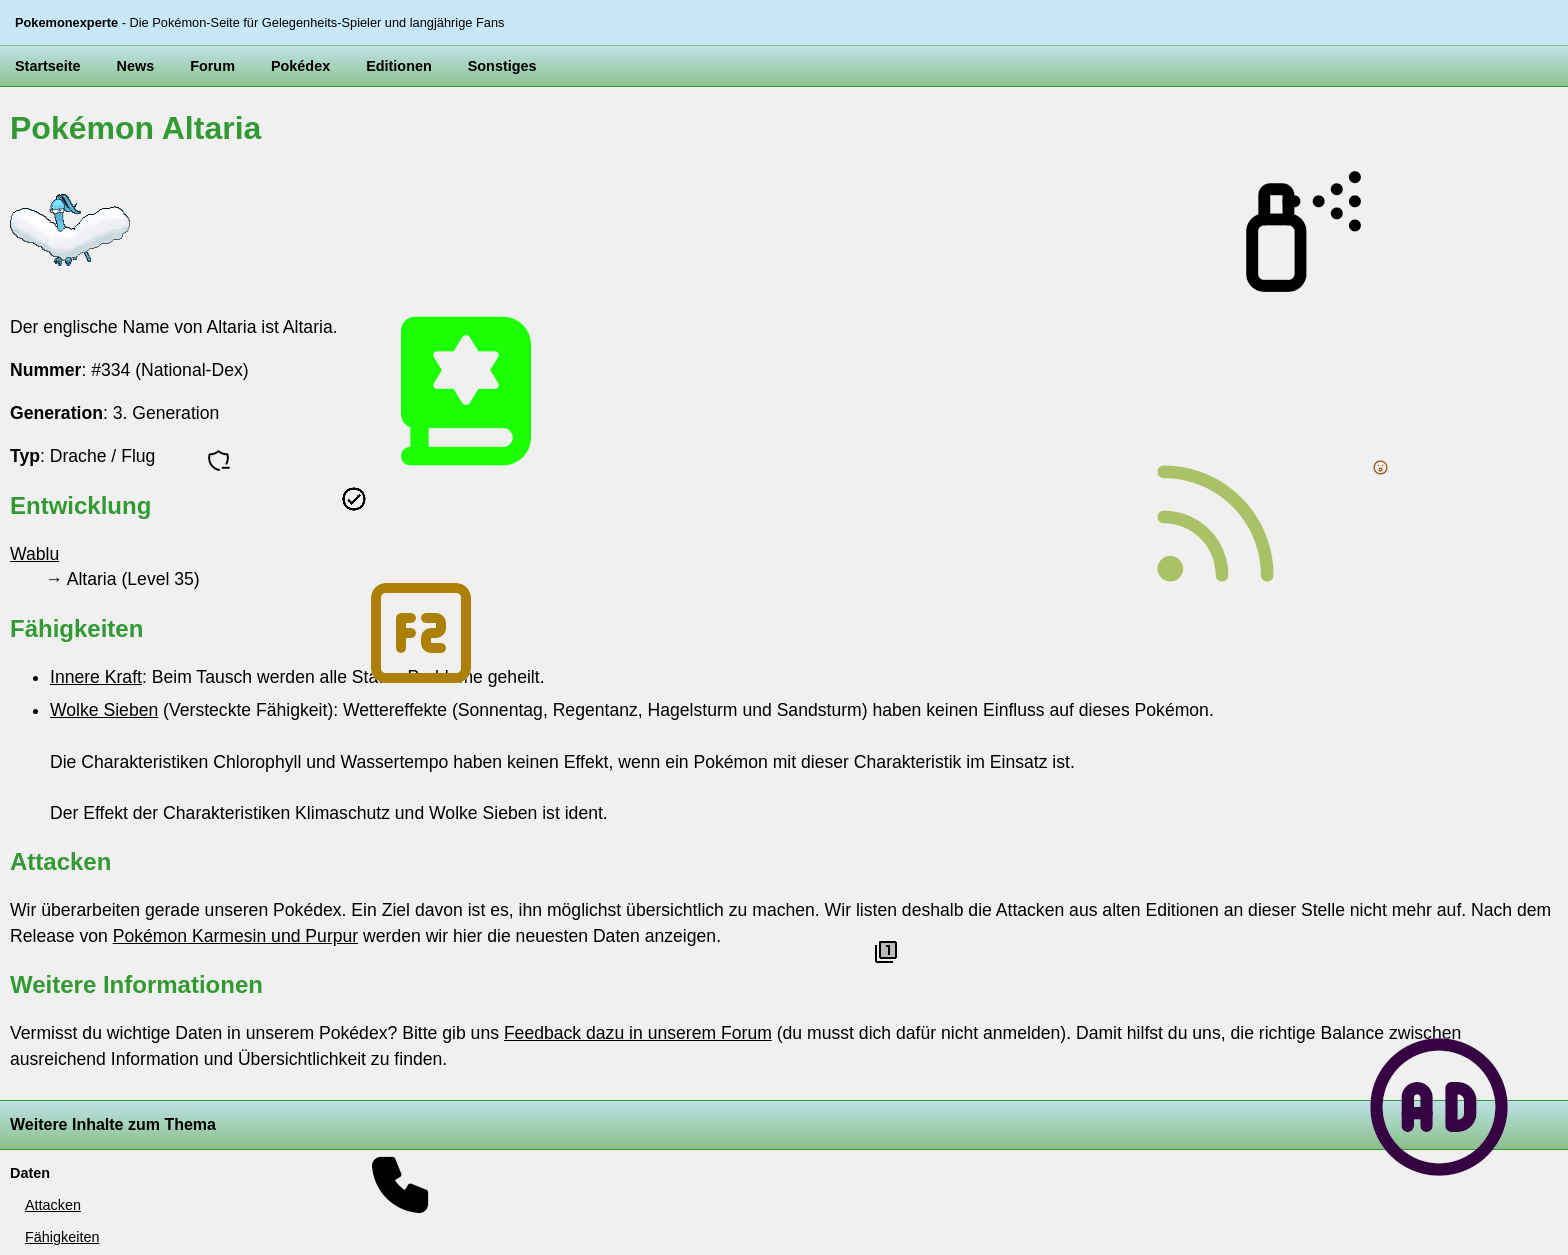  What do you see at coordinates (1380, 467) in the screenshot?
I see `react with surprise to a message or post` at bounding box center [1380, 467].